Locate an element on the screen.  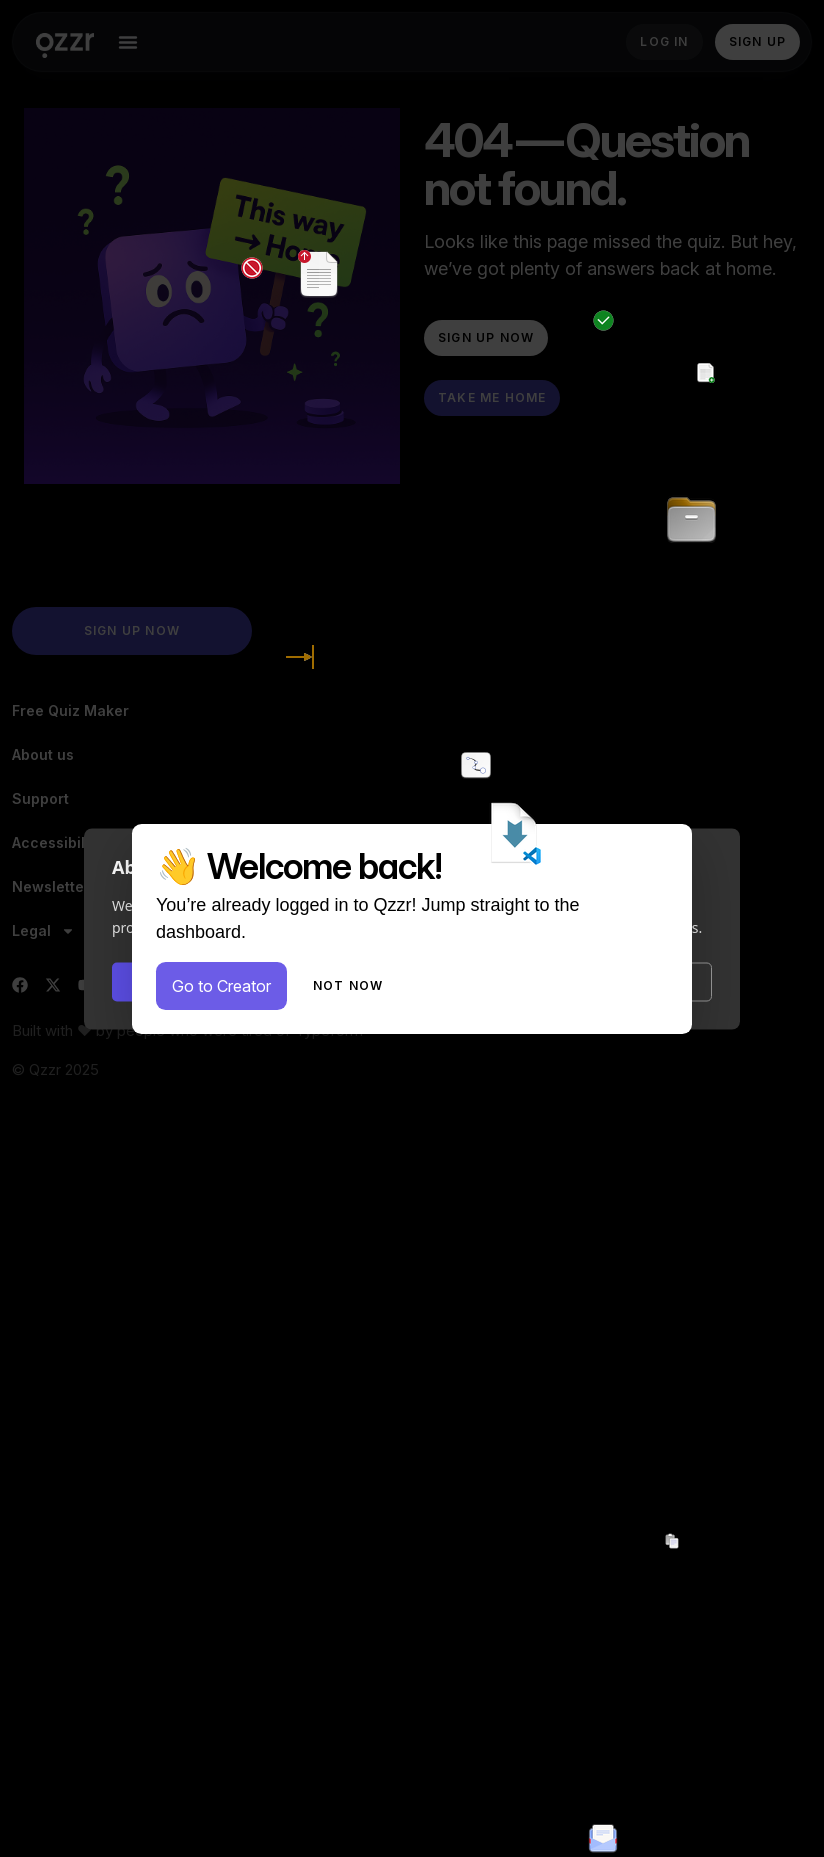
paste content from clipboard is located at coordinates (672, 1541).